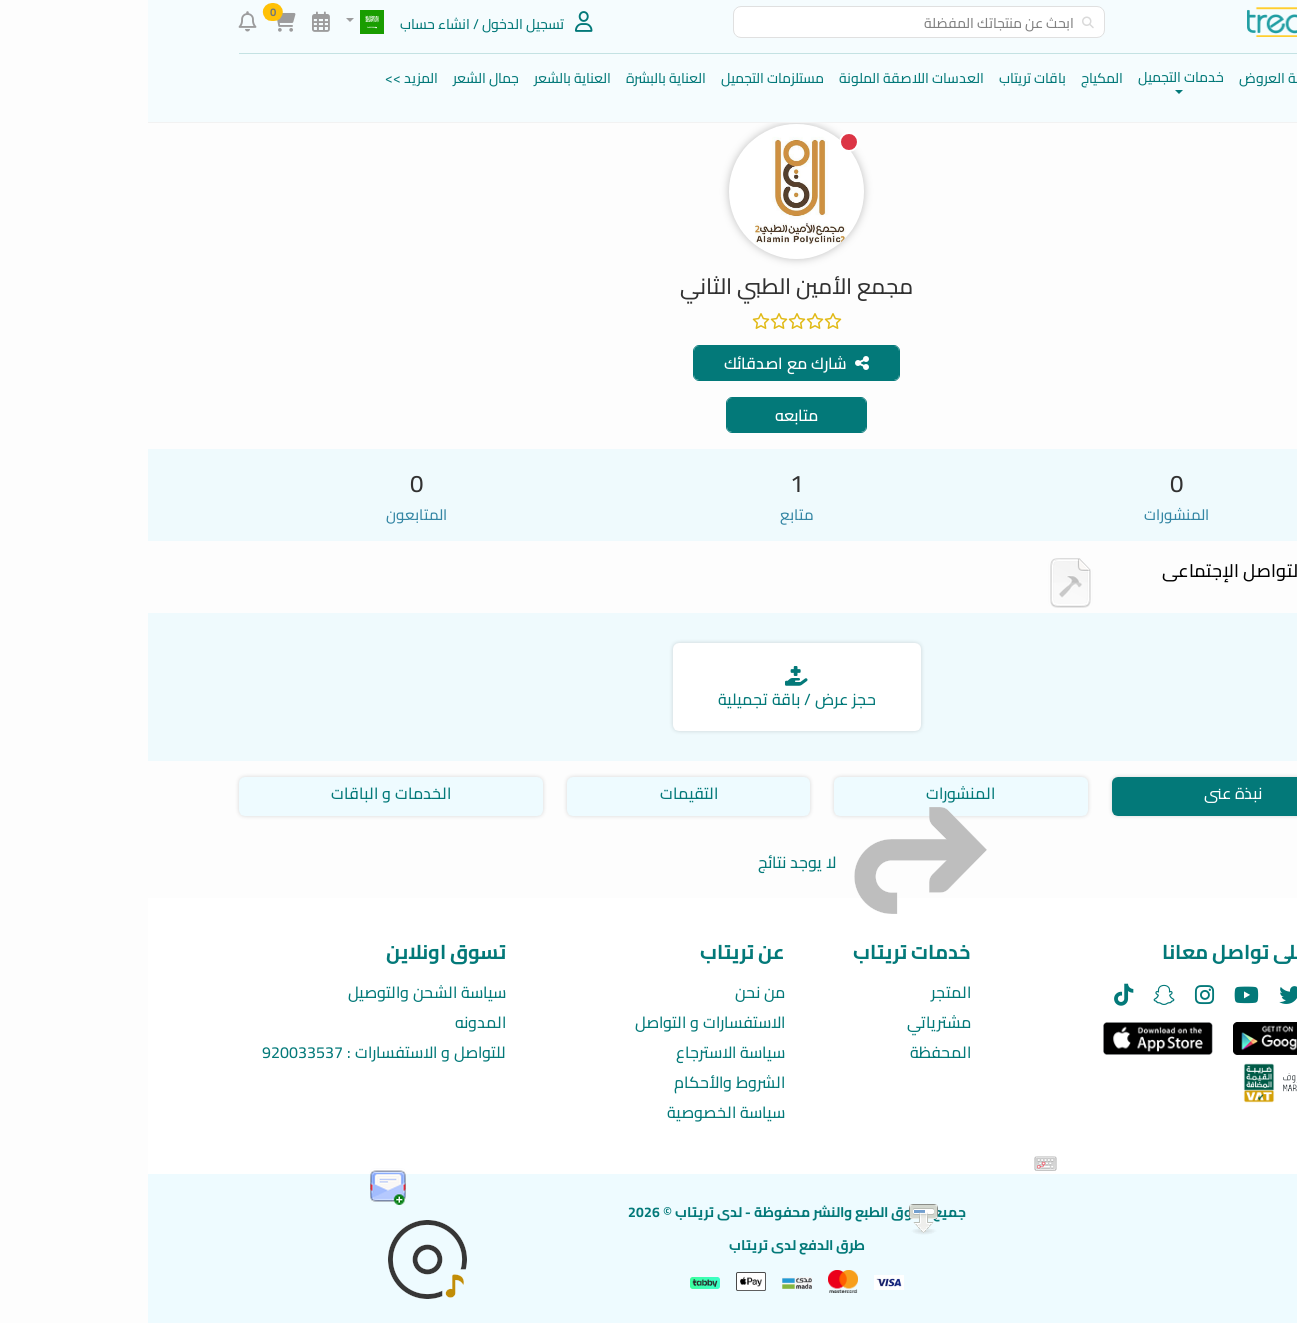 The height and width of the screenshot is (1323, 1297). I want to click on configure keyboard shortcuts, so click(1045, 1163).